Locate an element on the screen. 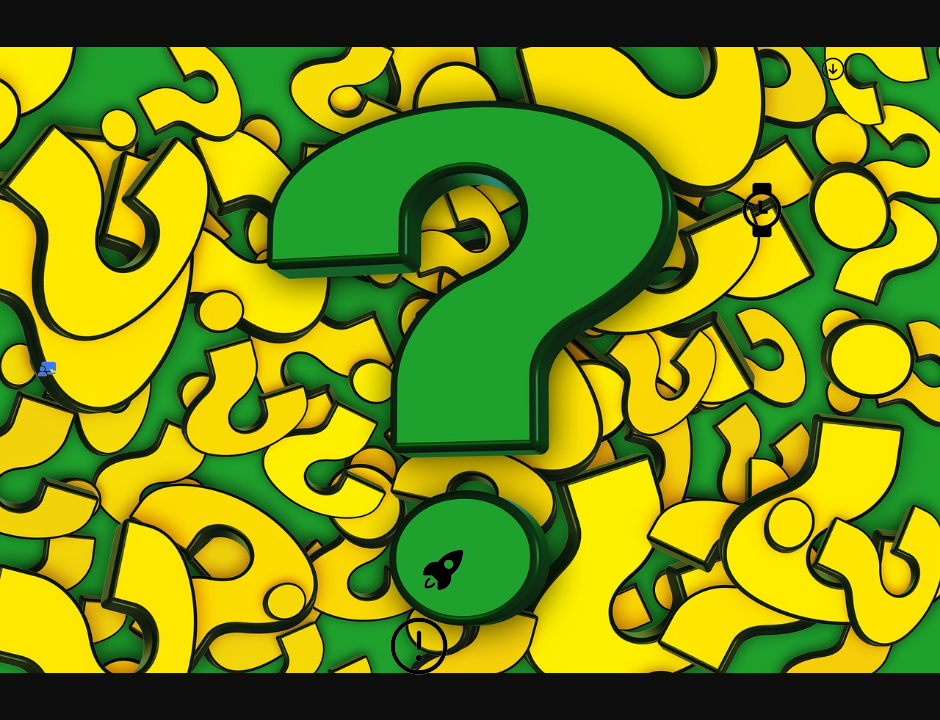  launch or deploy a project is located at coordinates (443, 570).